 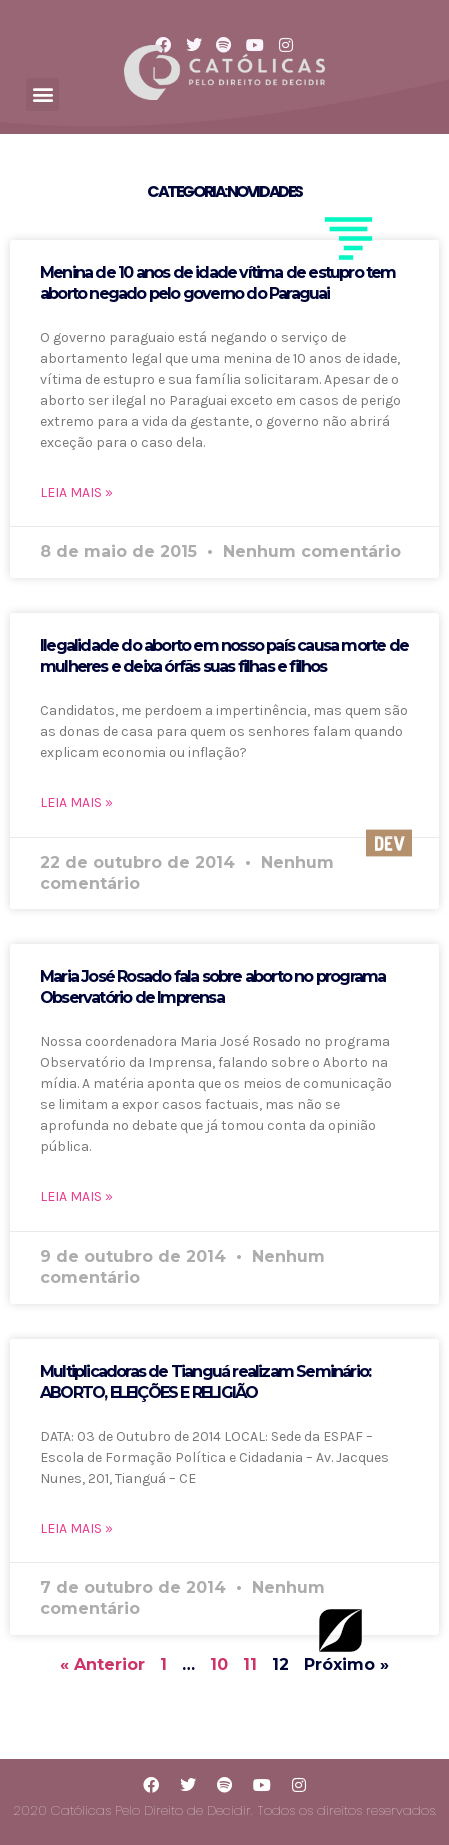 What do you see at coordinates (340, 1630) in the screenshot?
I see `pied piper logo` at bounding box center [340, 1630].